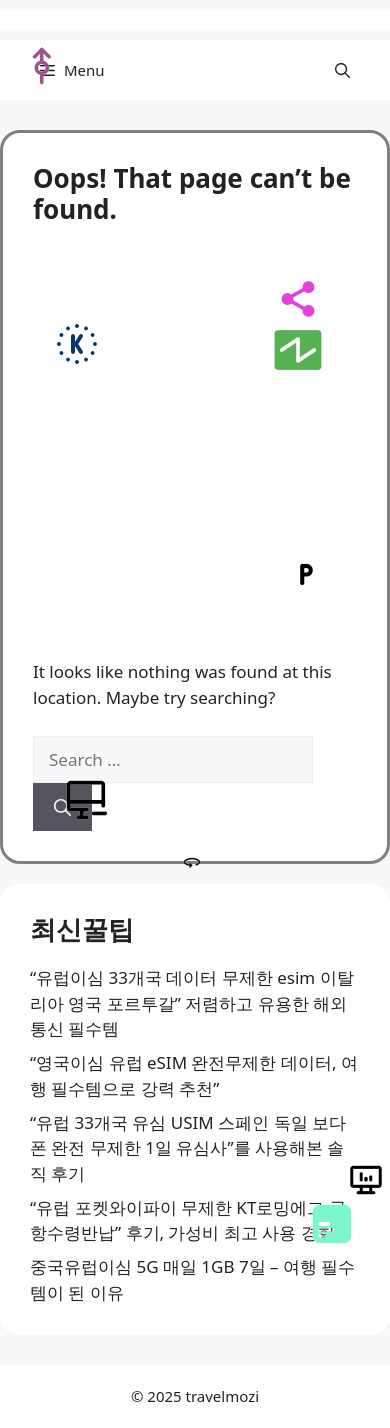 Image resolution: width=390 pixels, height=1428 pixels. What do you see at coordinates (86, 800) in the screenshot?
I see `remove a desktop device from your account` at bounding box center [86, 800].